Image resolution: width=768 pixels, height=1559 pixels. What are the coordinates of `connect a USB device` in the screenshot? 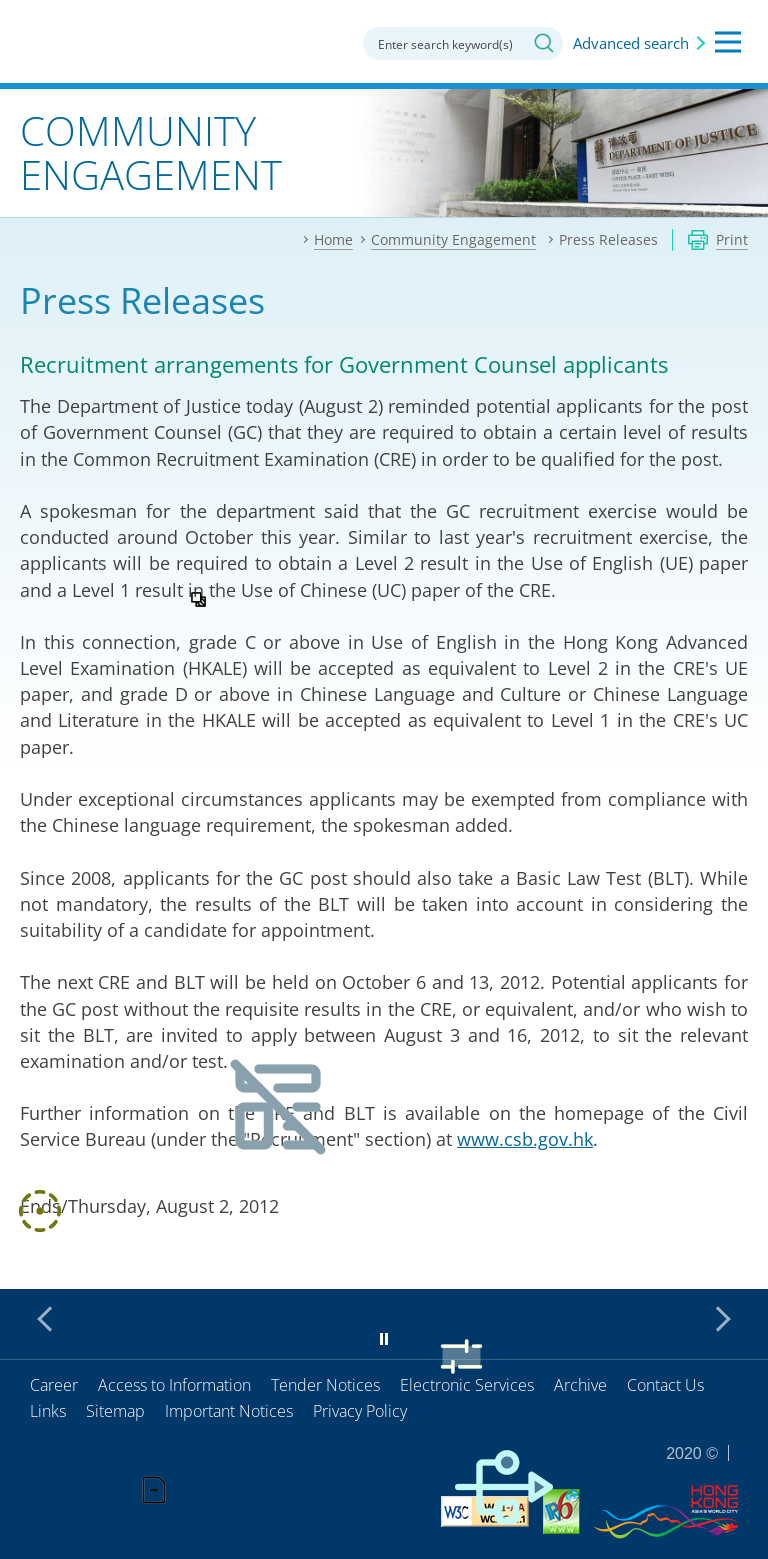 It's located at (504, 1487).